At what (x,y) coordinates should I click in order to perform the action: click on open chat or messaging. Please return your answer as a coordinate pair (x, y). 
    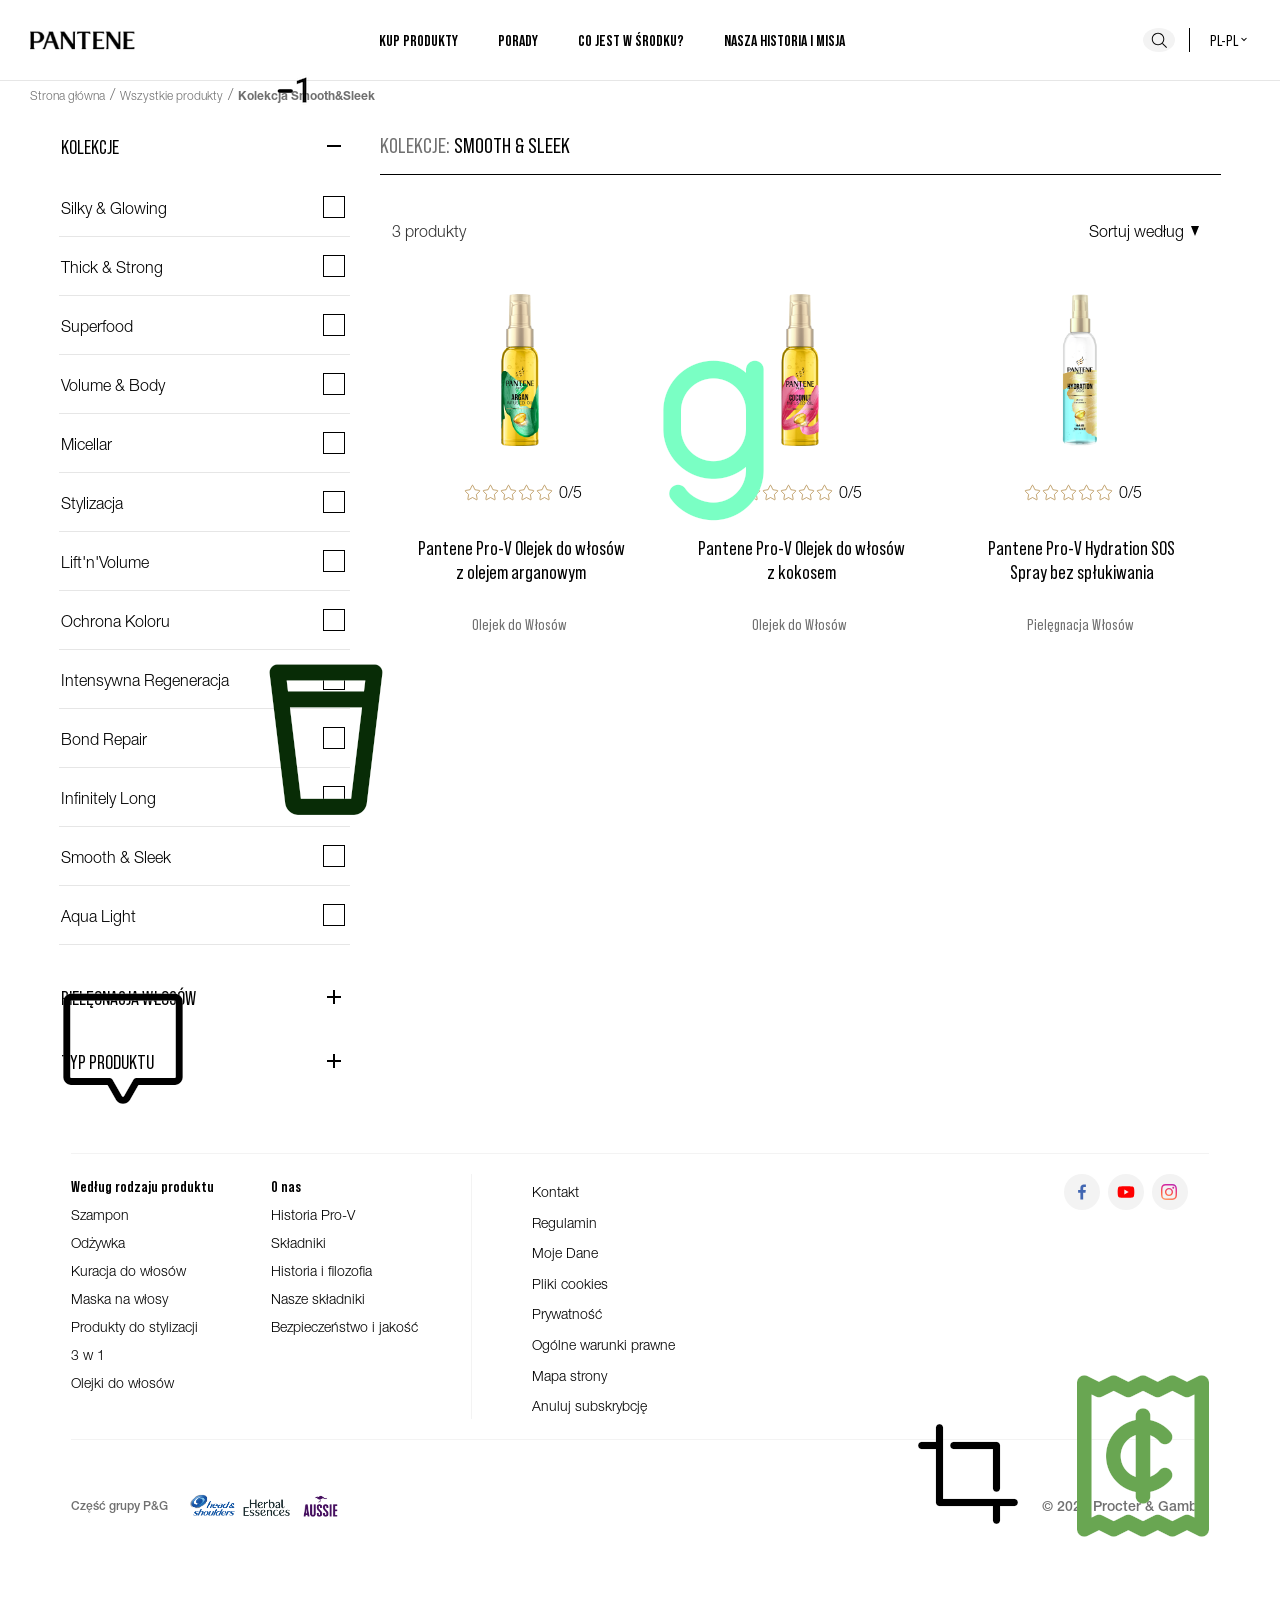
    Looking at the image, I should click on (123, 1044).